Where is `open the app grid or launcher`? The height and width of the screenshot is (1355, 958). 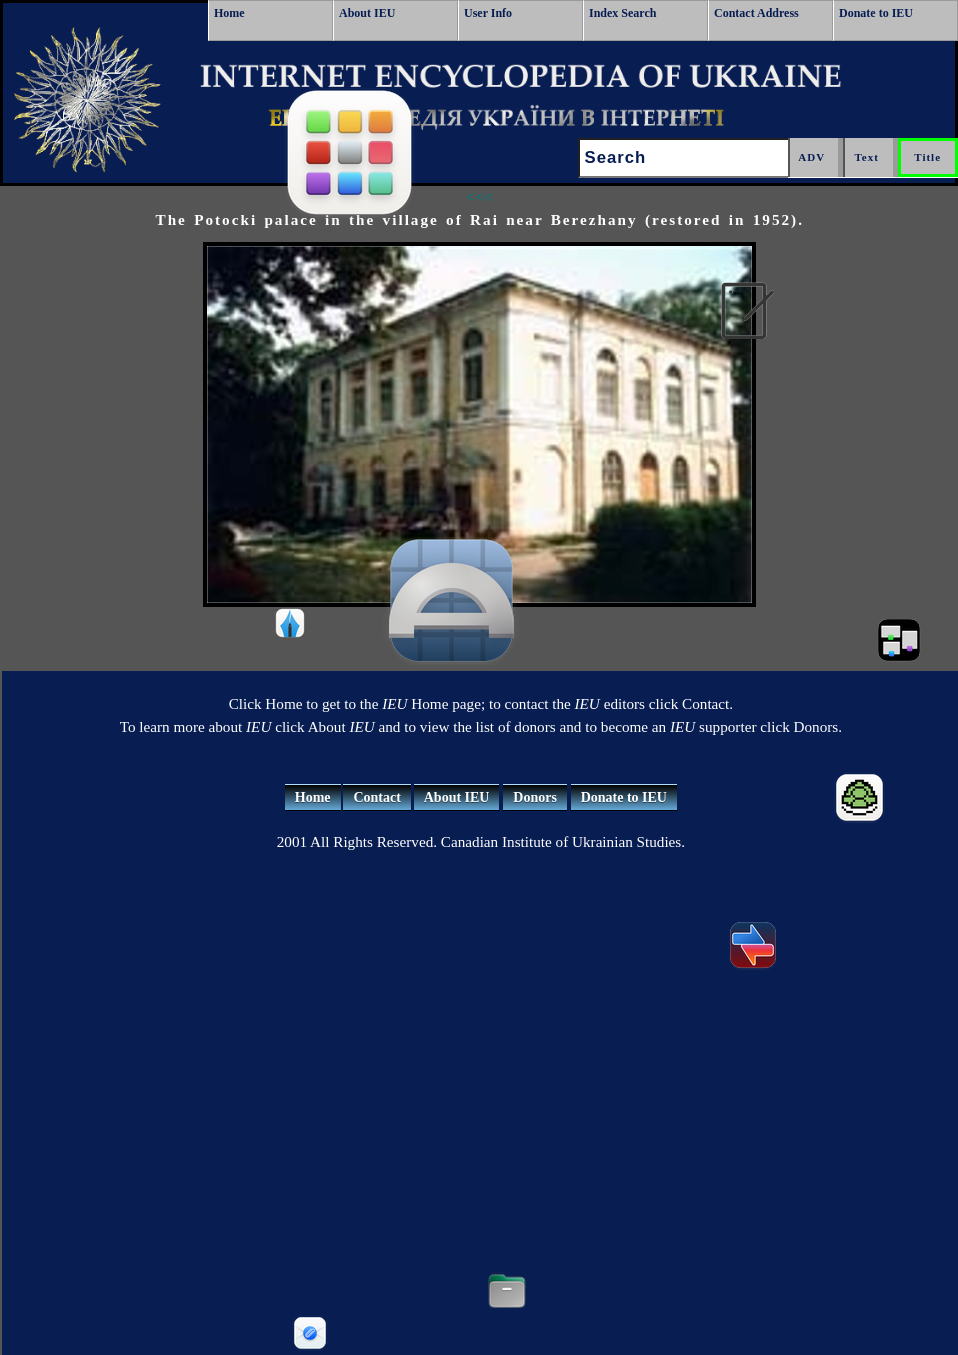
open the app grid or launcher is located at coordinates (349, 152).